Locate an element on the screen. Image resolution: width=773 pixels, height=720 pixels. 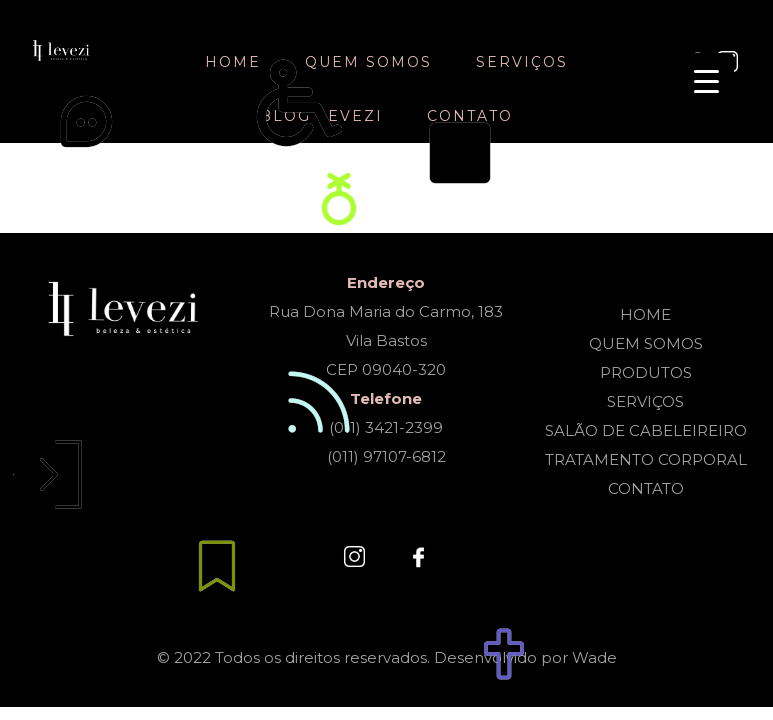
indicates nonbinary gender identity option is located at coordinates (339, 199).